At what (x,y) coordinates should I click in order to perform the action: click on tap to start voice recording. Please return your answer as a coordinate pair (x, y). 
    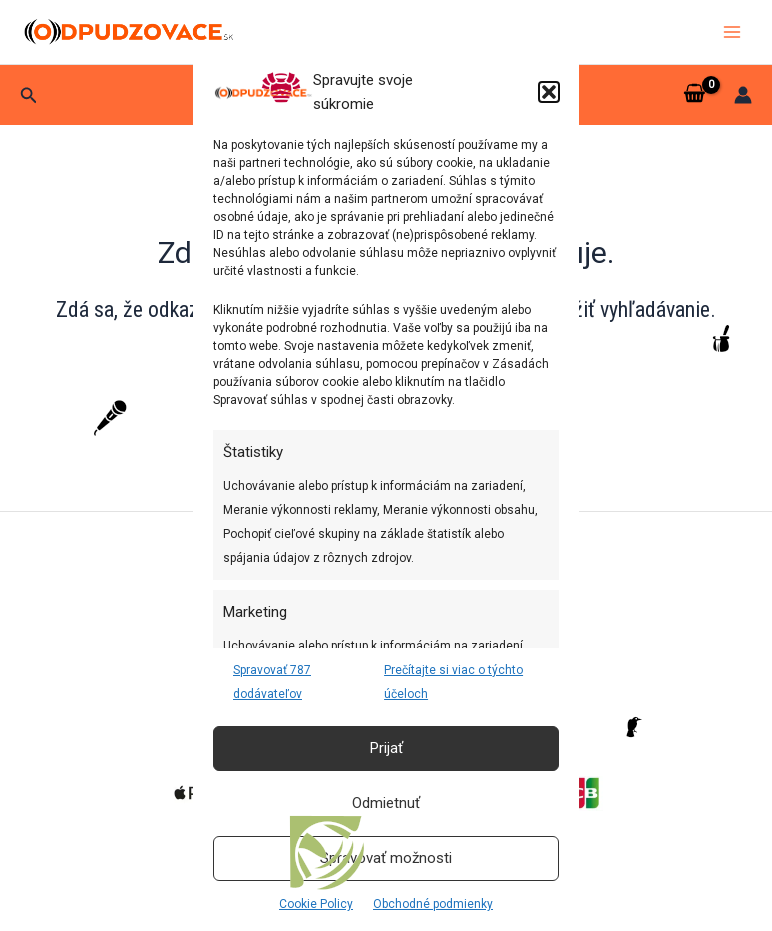
    Looking at the image, I should click on (109, 418).